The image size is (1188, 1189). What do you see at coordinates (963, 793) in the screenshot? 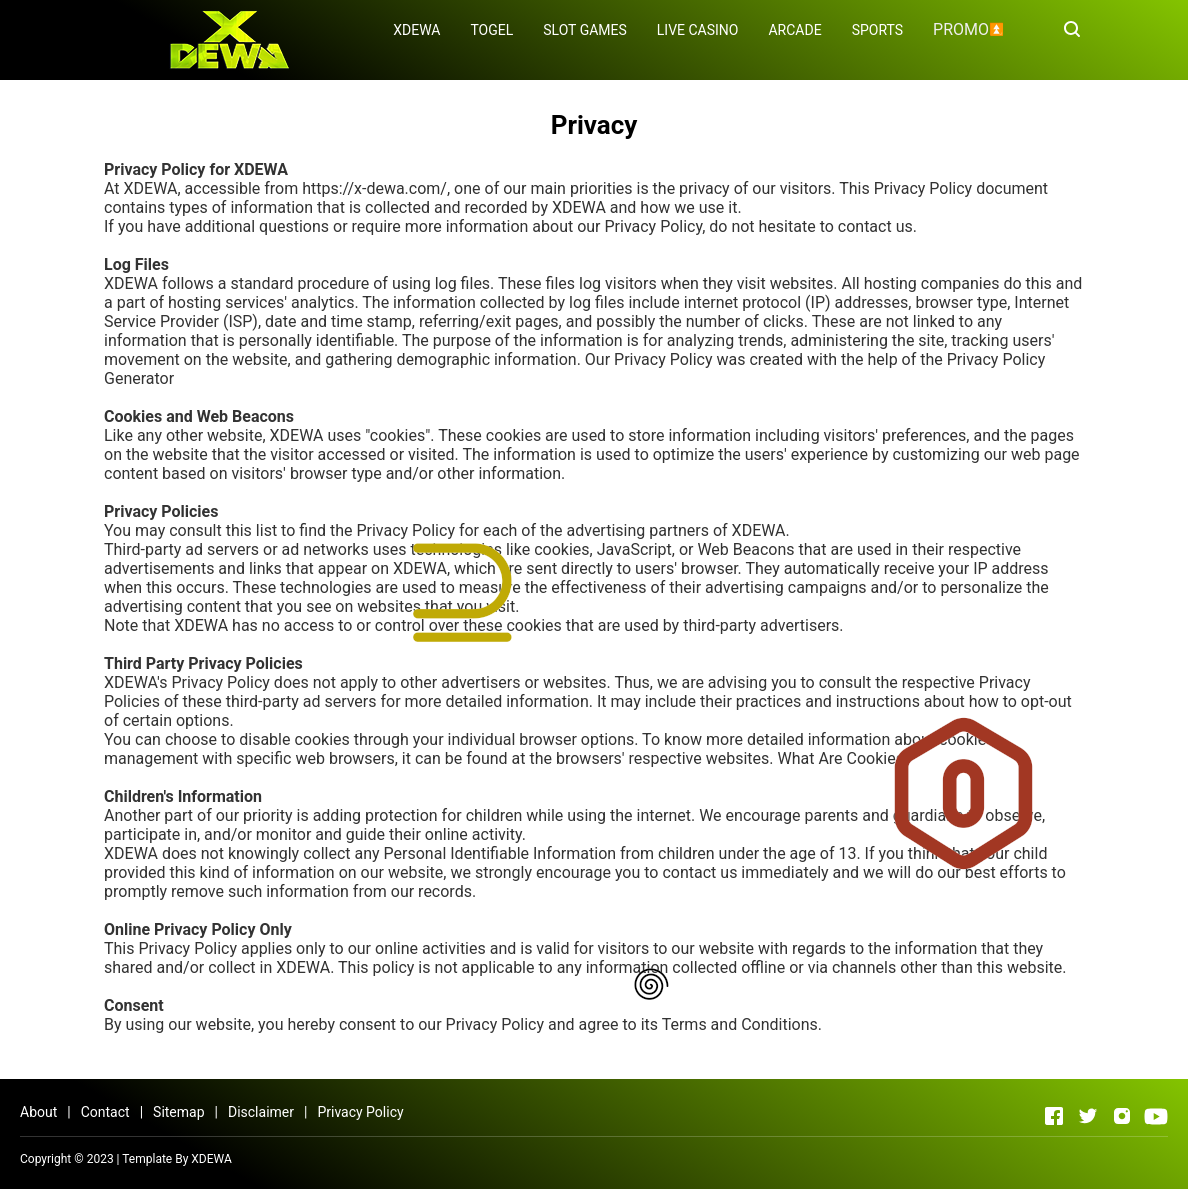
I see `indicates an "O" option or category in a hexagonal badge` at bounding box center [963, 793].